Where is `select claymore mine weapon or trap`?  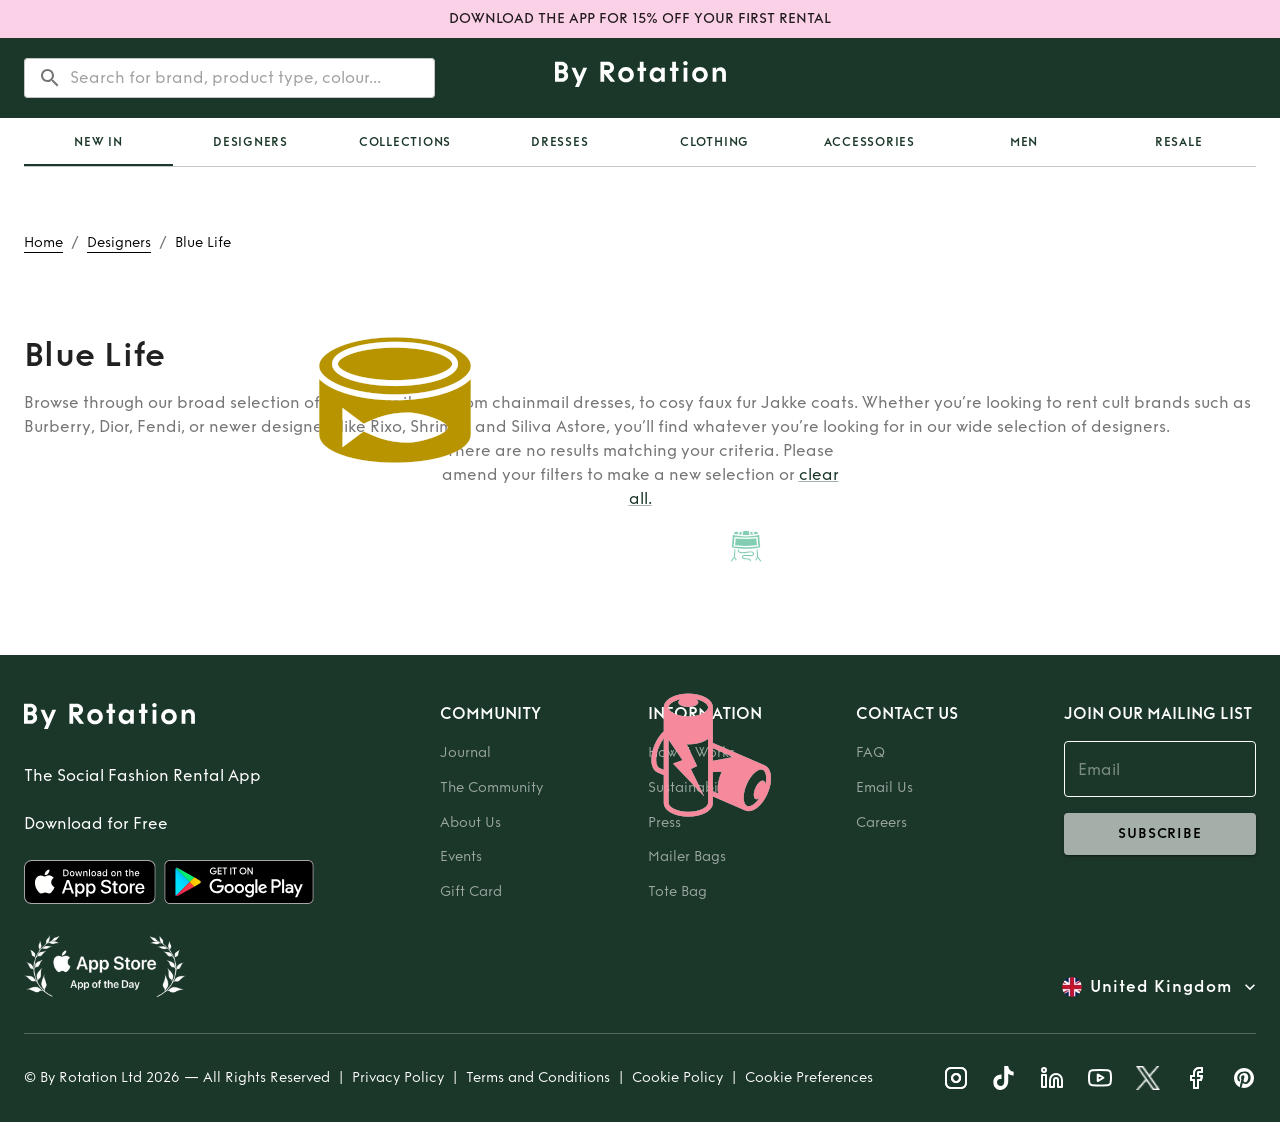 select claymore mine weapon or trap is located at coordinates (746, 546).